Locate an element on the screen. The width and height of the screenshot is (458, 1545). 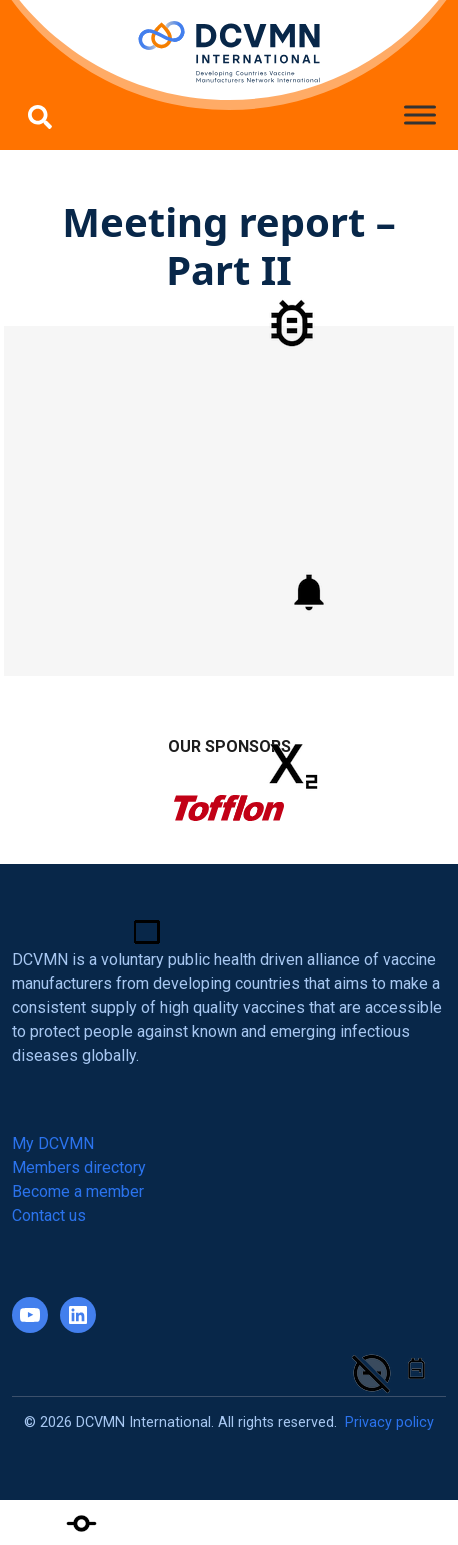
report a bug or issue is located at coordinates (292, 323).